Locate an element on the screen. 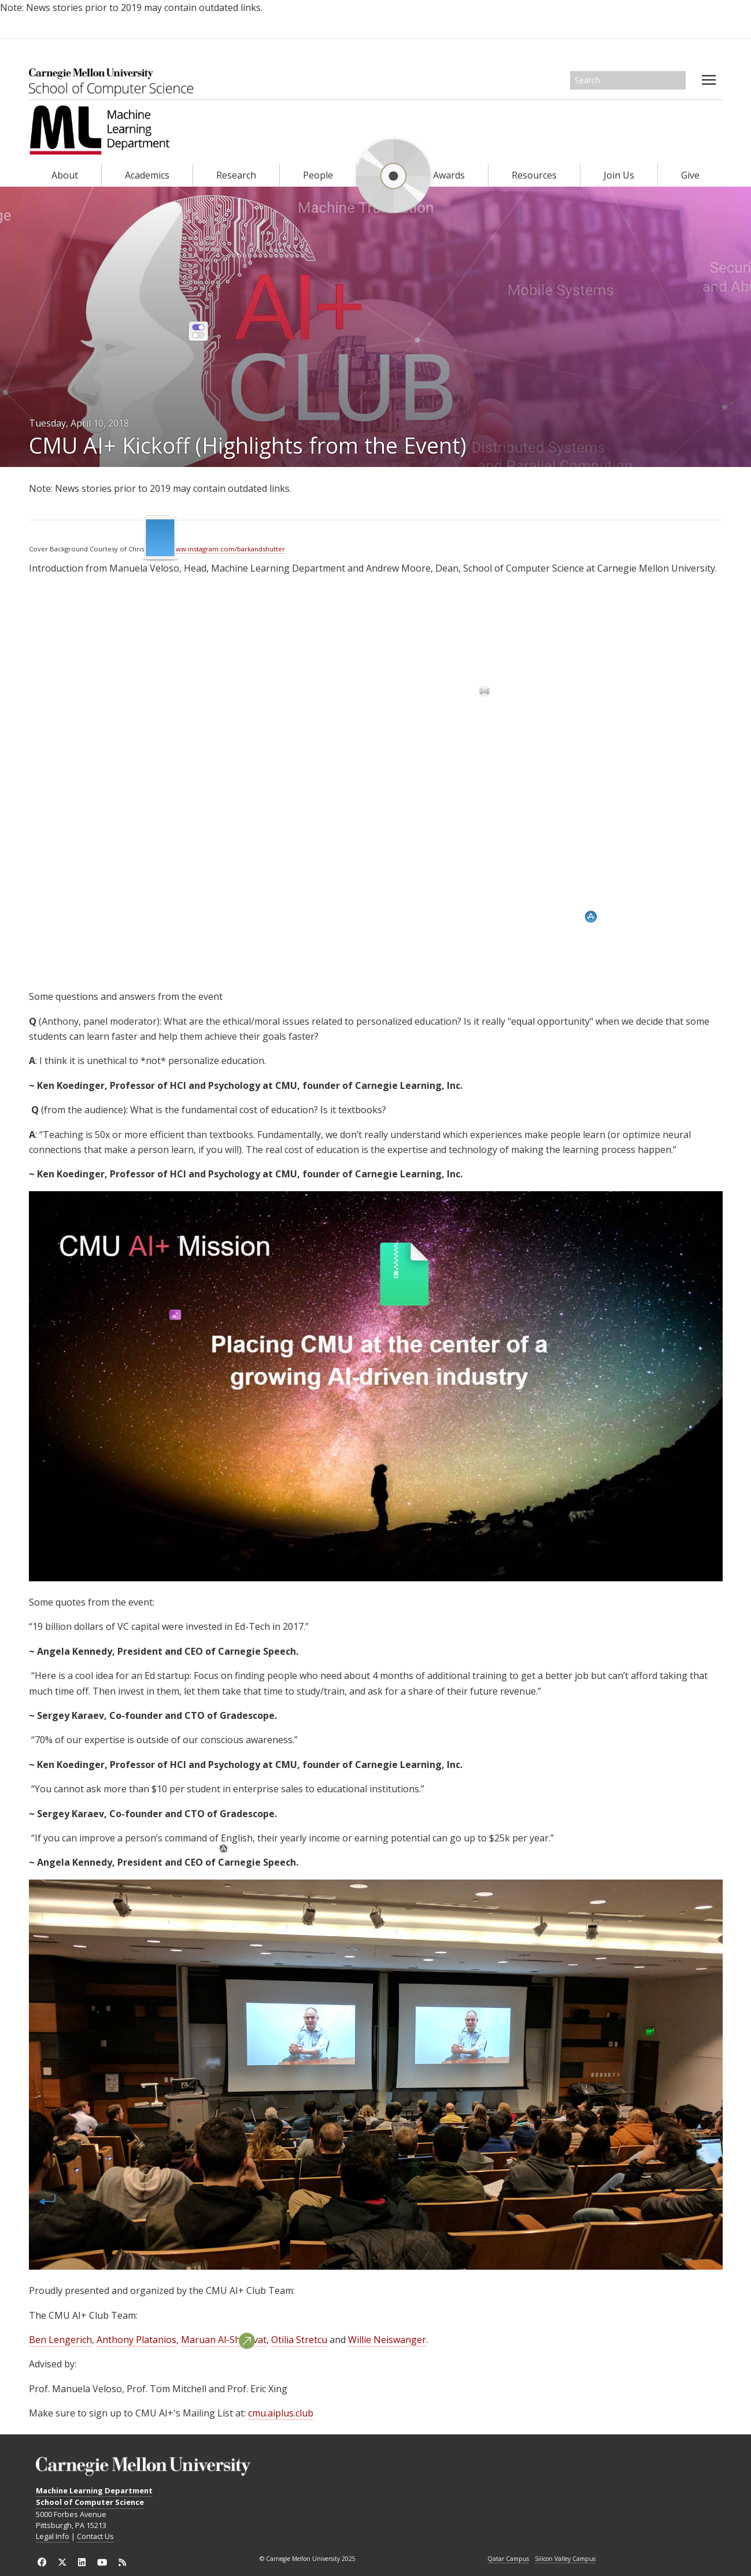 This screenshot has width=751, height=2576. open unity tweak tool settings is located at coordinates (198, 331).